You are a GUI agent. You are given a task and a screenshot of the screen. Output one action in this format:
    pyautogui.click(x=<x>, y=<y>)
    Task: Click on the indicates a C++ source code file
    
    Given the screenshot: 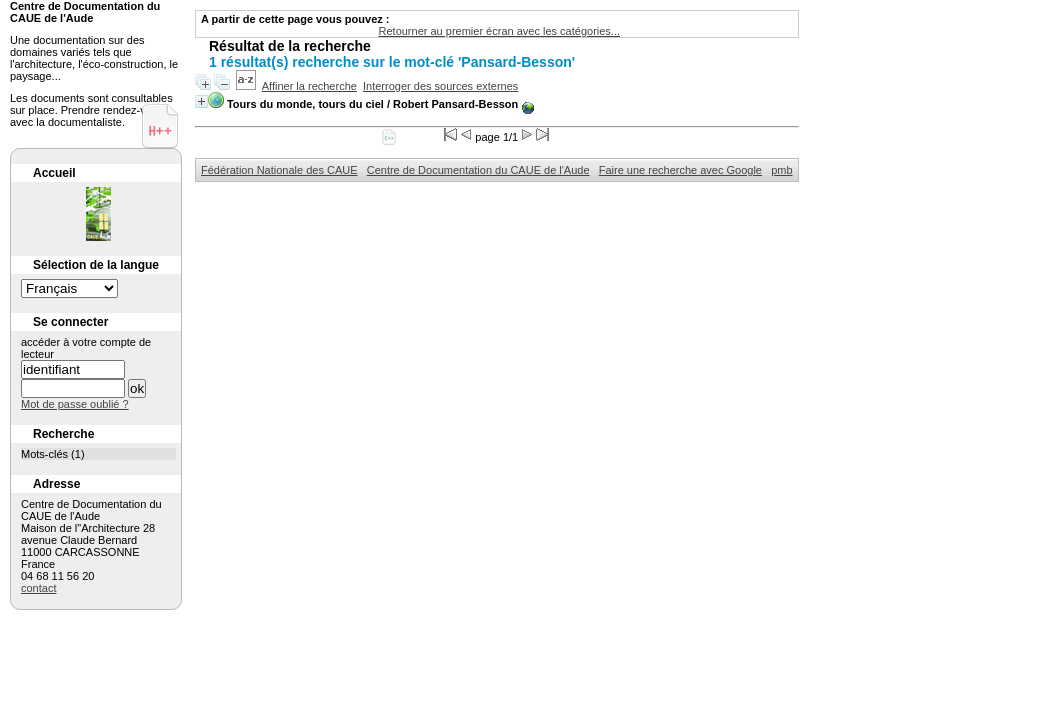 What is the action you would take?
    pyautogui.click(x=389, y=137)
    